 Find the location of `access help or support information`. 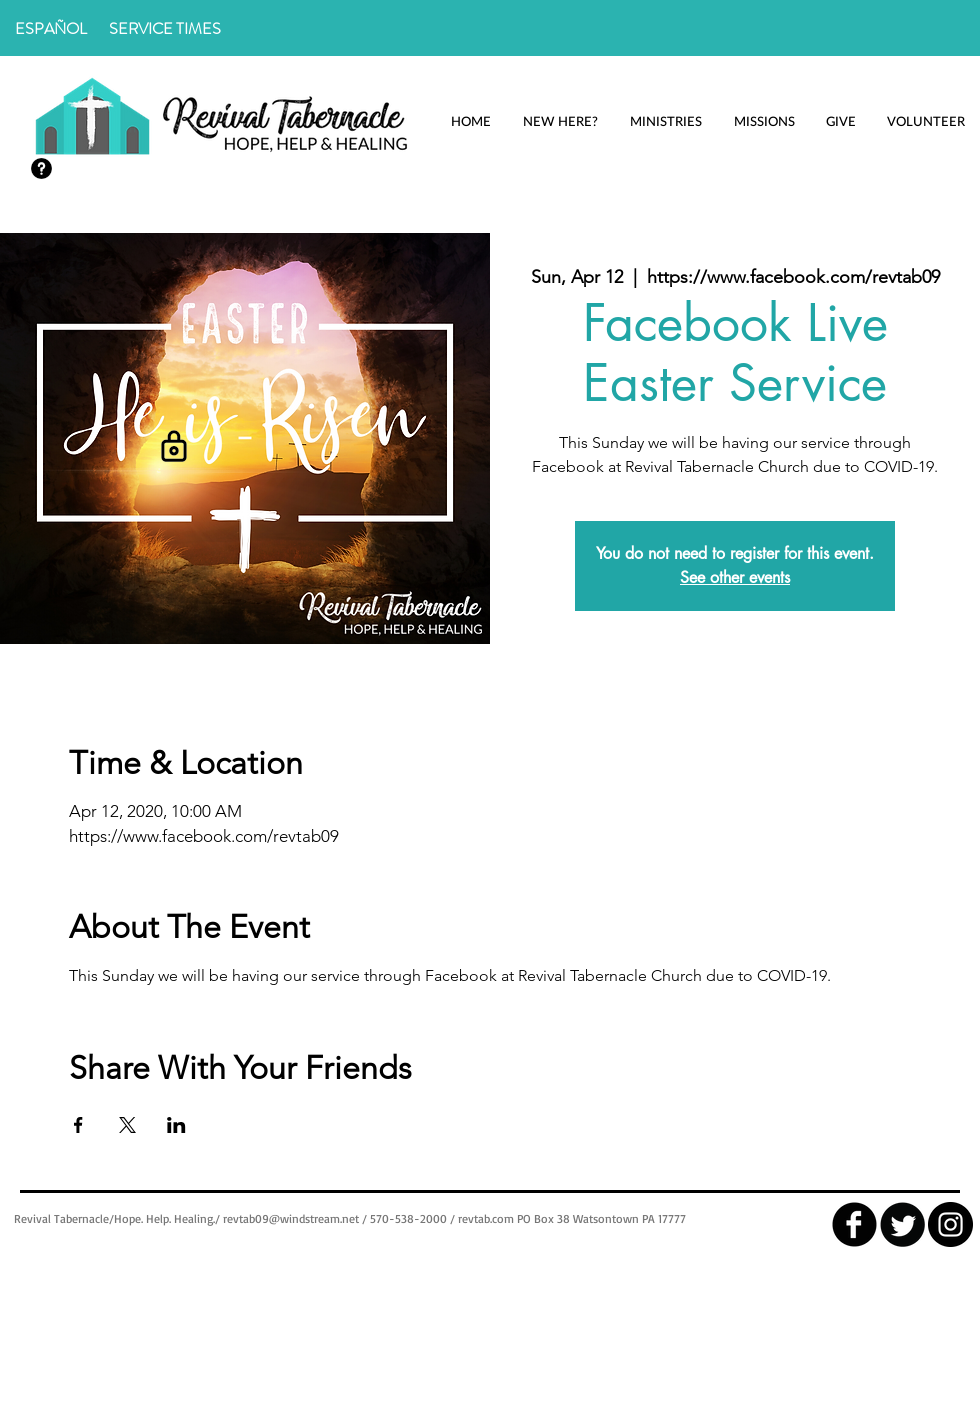

access help or support information is located at coordinates (41, 168).